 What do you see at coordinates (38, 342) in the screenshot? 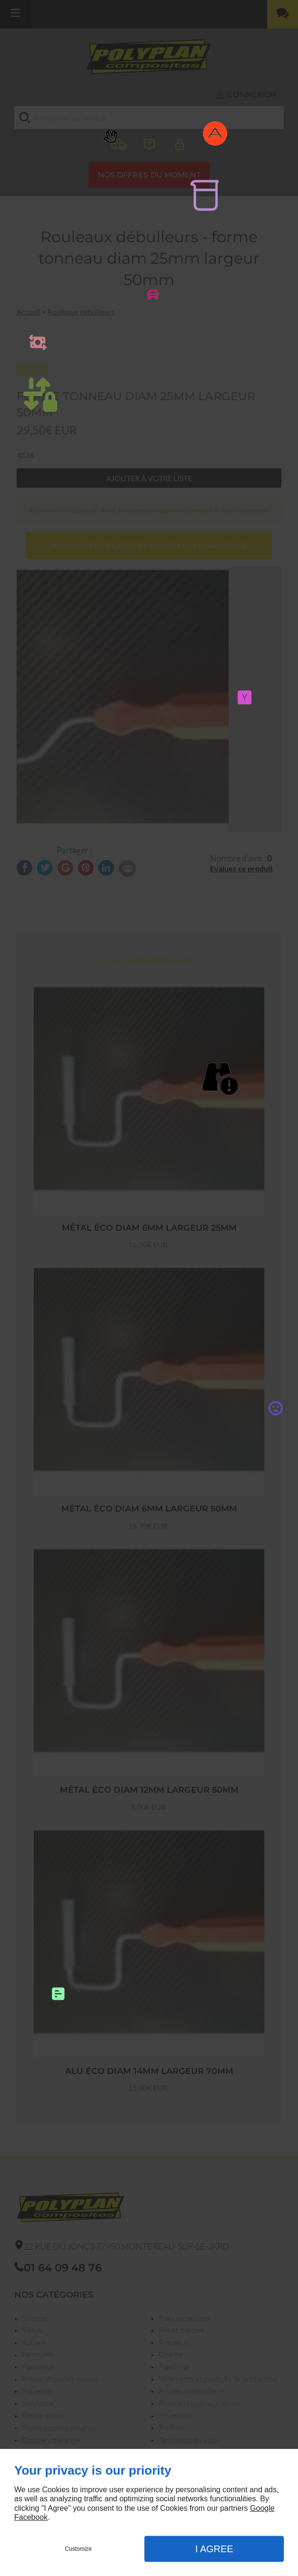
I see `transfer money between accounts` at bounding box center [38, 342].